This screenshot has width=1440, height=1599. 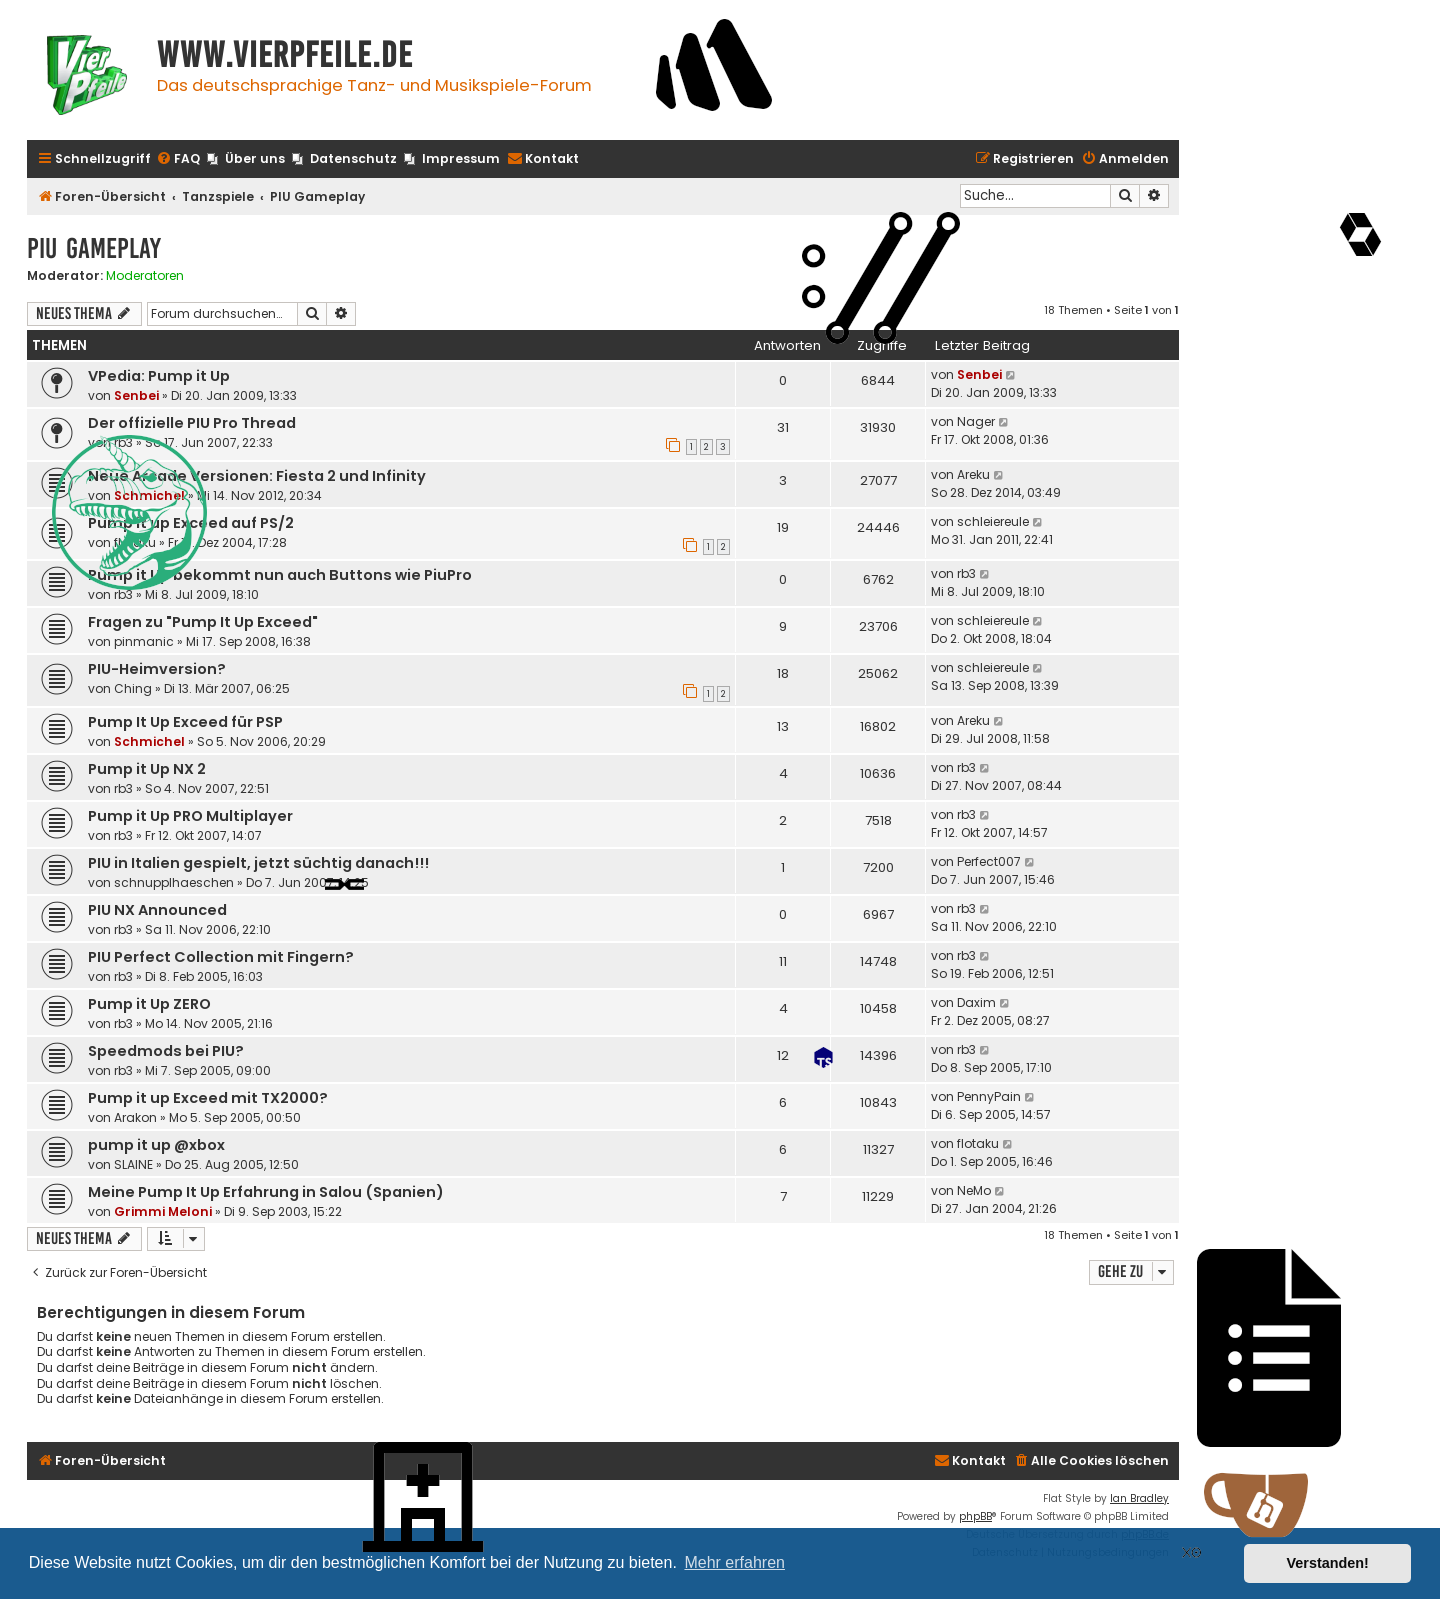 What do you see at coordinates (1256, 1505) in the screenshot?
I see `open gitea git repository` at bounding box center [1256, 1505].